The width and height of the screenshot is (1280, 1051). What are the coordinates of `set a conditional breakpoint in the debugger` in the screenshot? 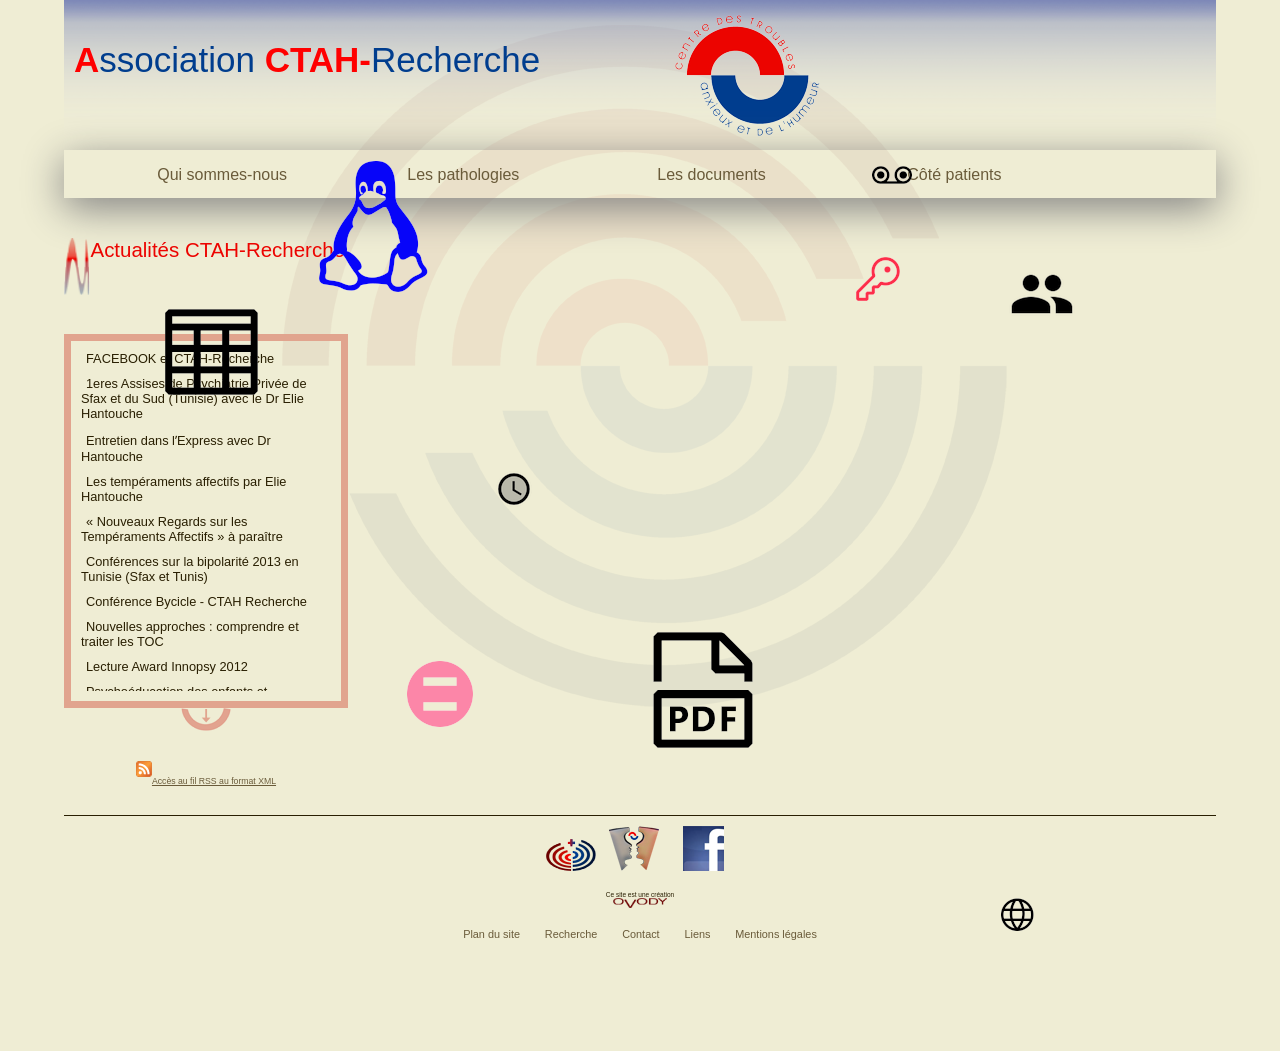 It's located at (440, 694).